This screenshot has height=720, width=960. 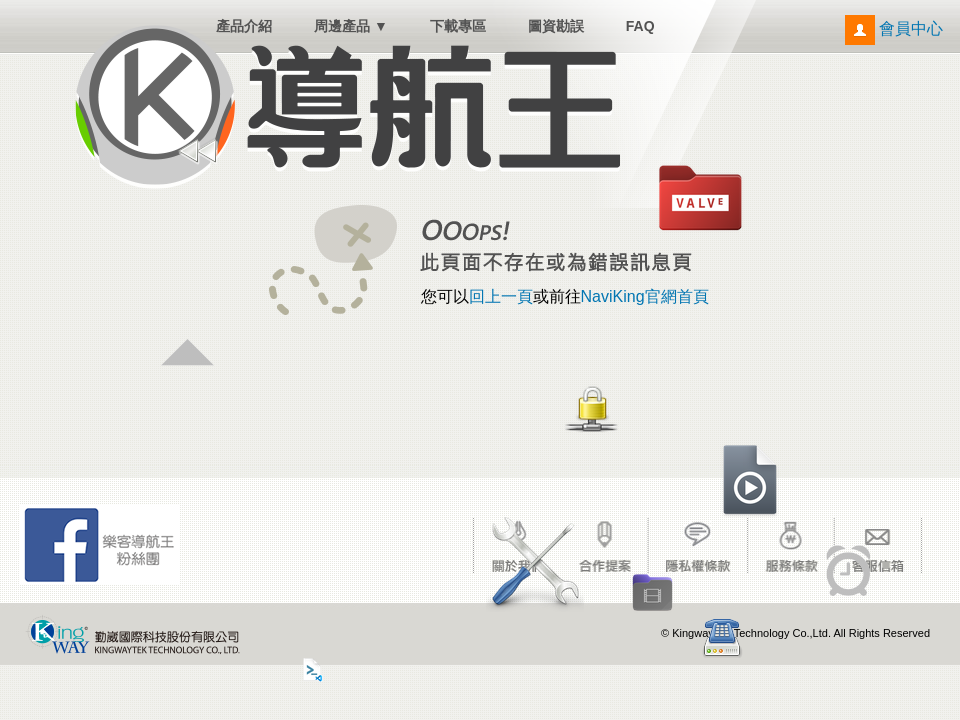 What do you see at coordinates (700, 200) in the screenshot?
I see `folder containing Valve games or Steam content` at bounding box center [700, 200].